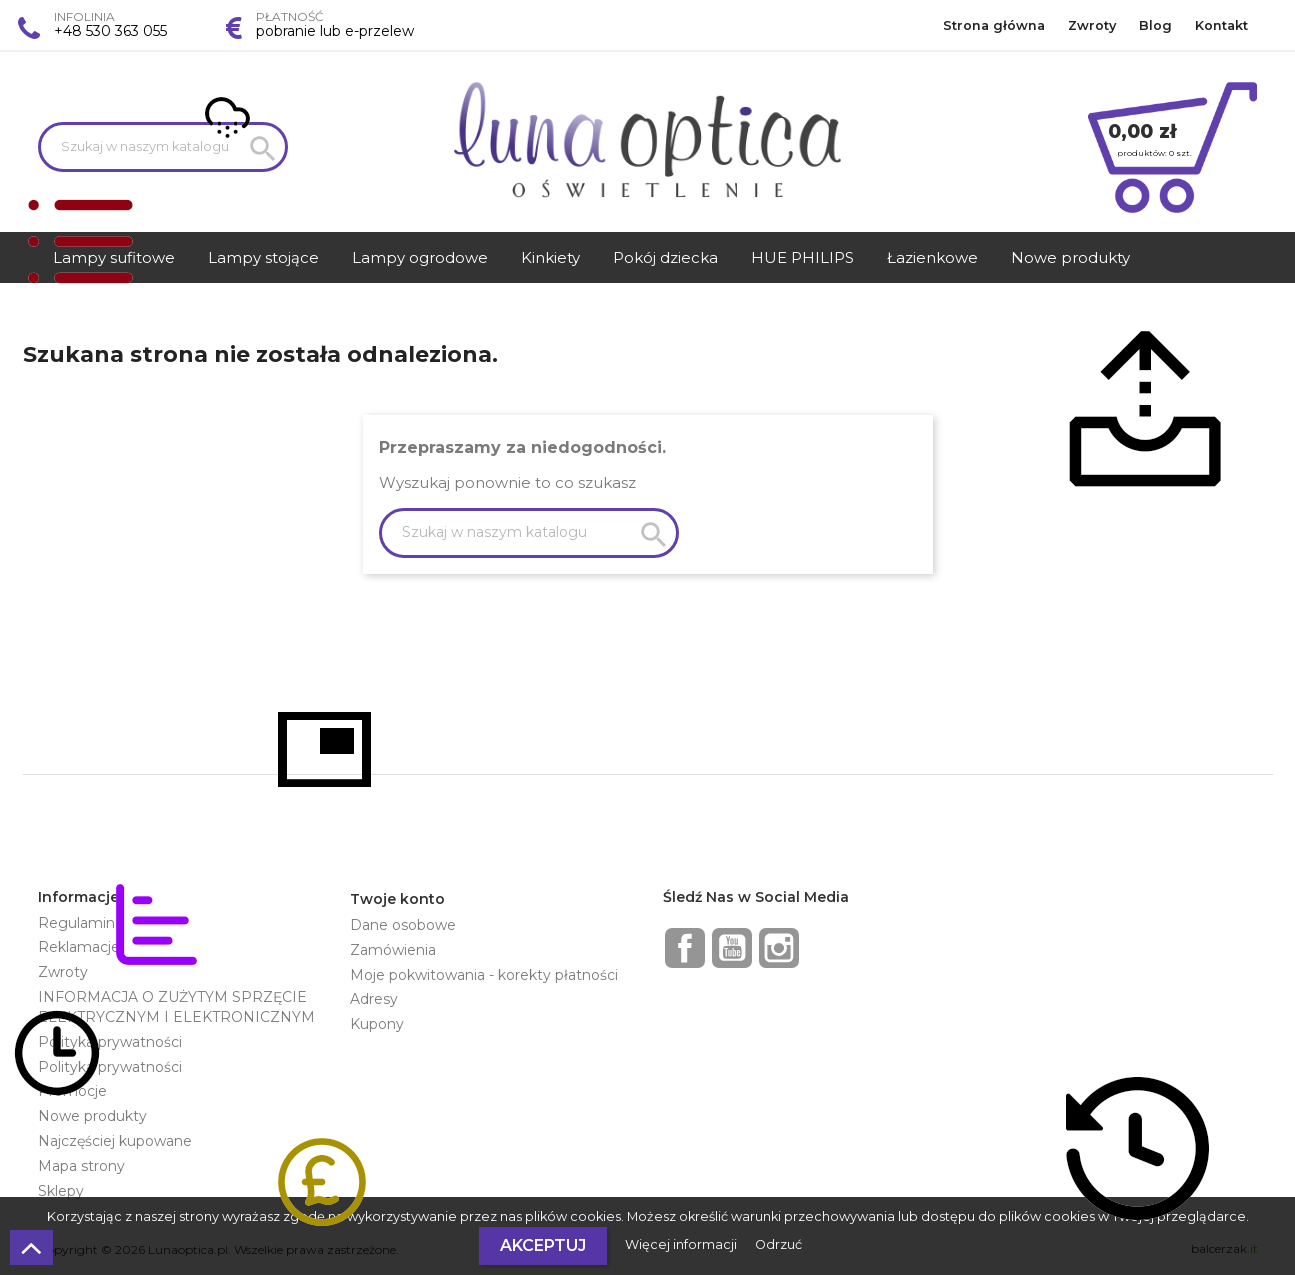 Image resolution: width=1295 pixels, height=1275 pixels. I want to click on view history or recent activity, so click(1137, 1148).